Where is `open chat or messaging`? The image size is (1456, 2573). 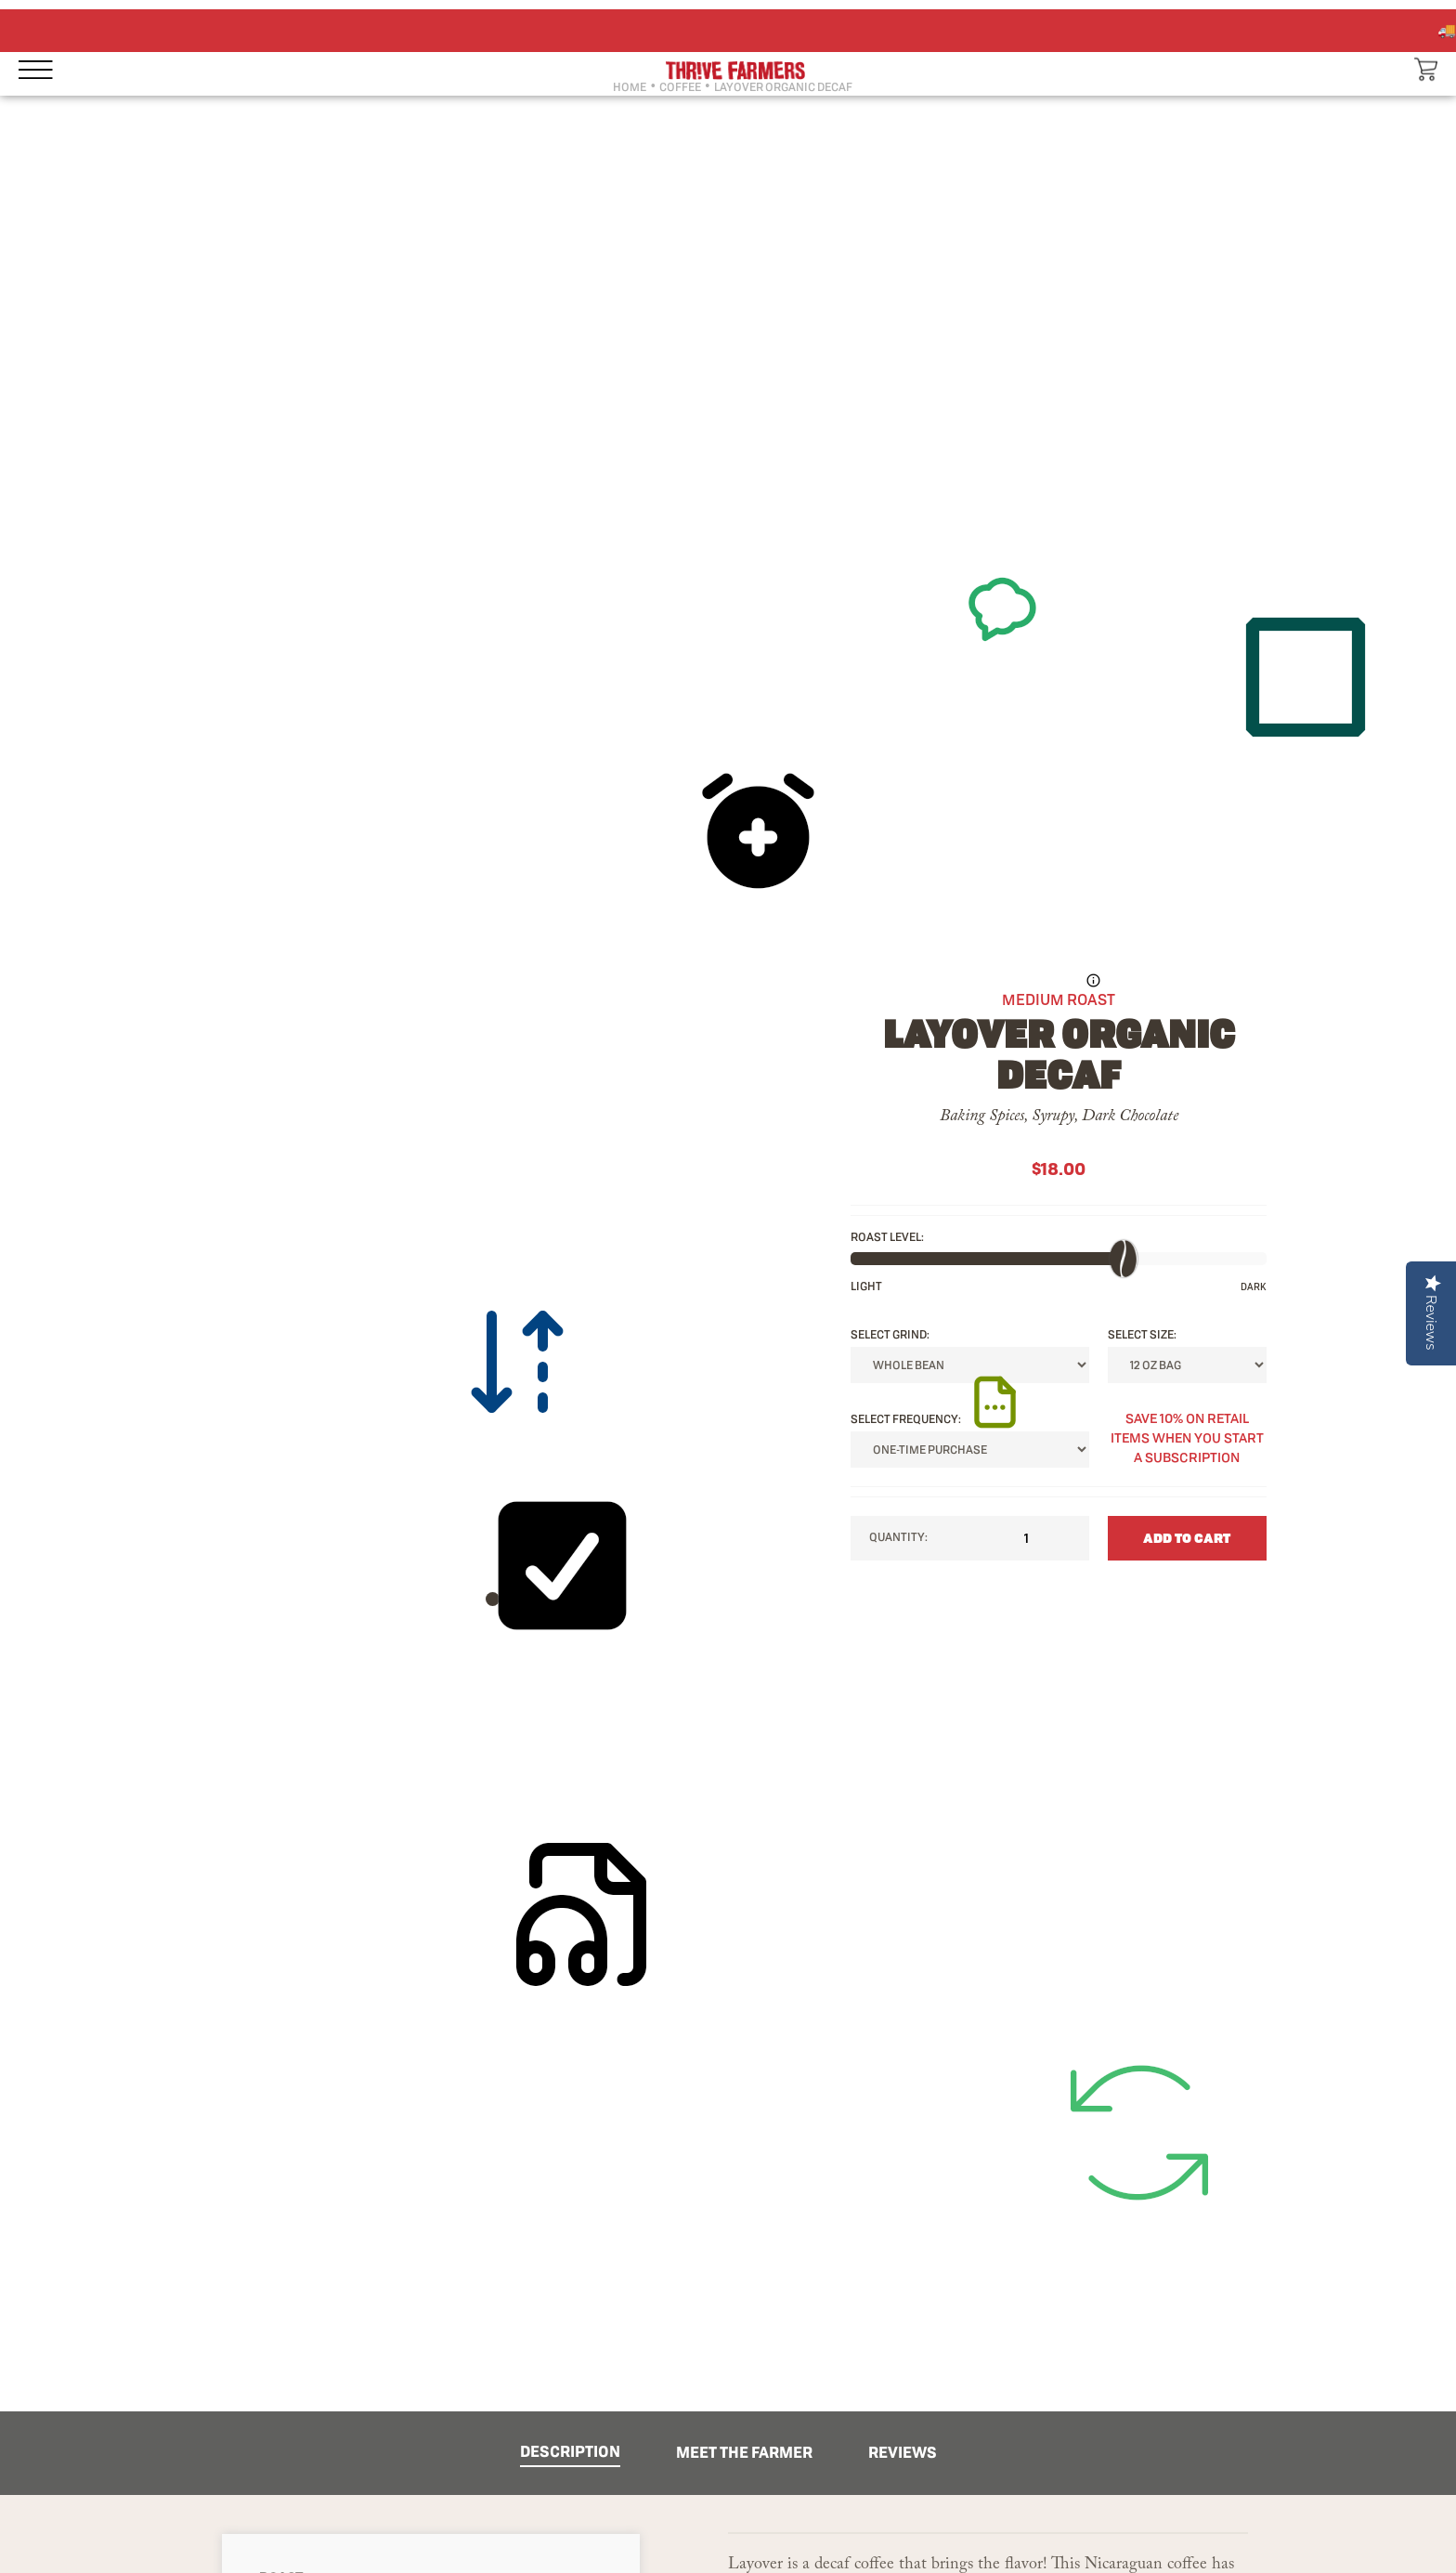 open chat or messaging is located at coordinates (1001, 609).